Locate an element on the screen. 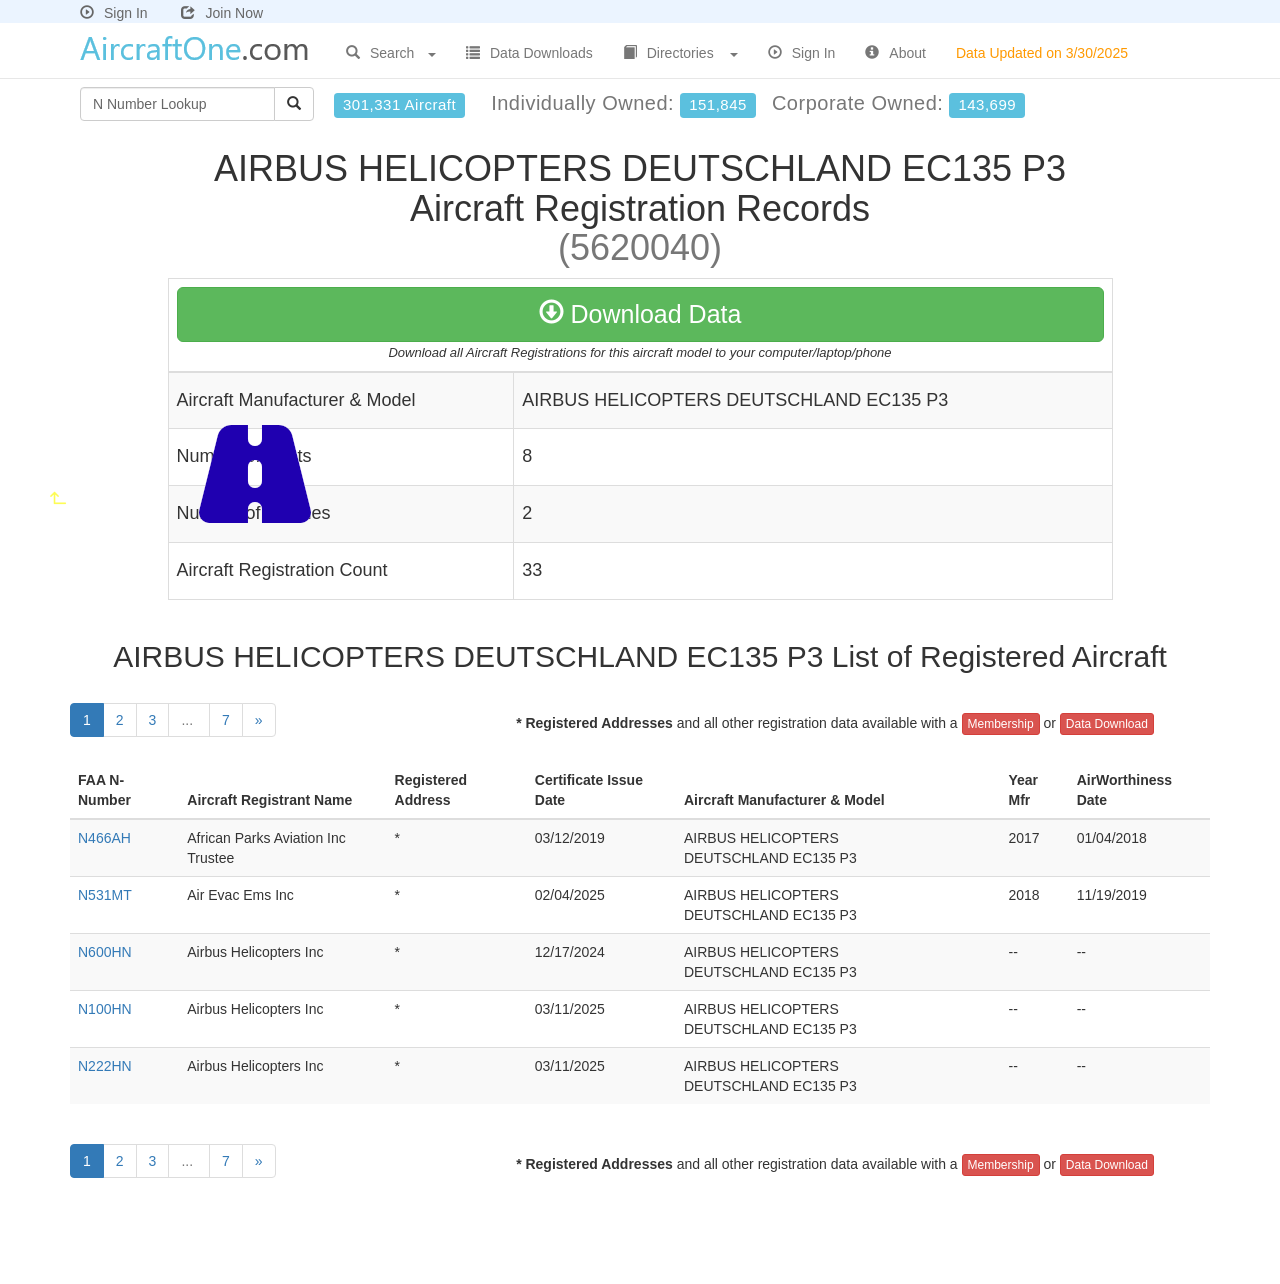 Image resolution: width=1280 pixels, height=1284 pixels. access navigation or directions is located at coordinates (255, 474).